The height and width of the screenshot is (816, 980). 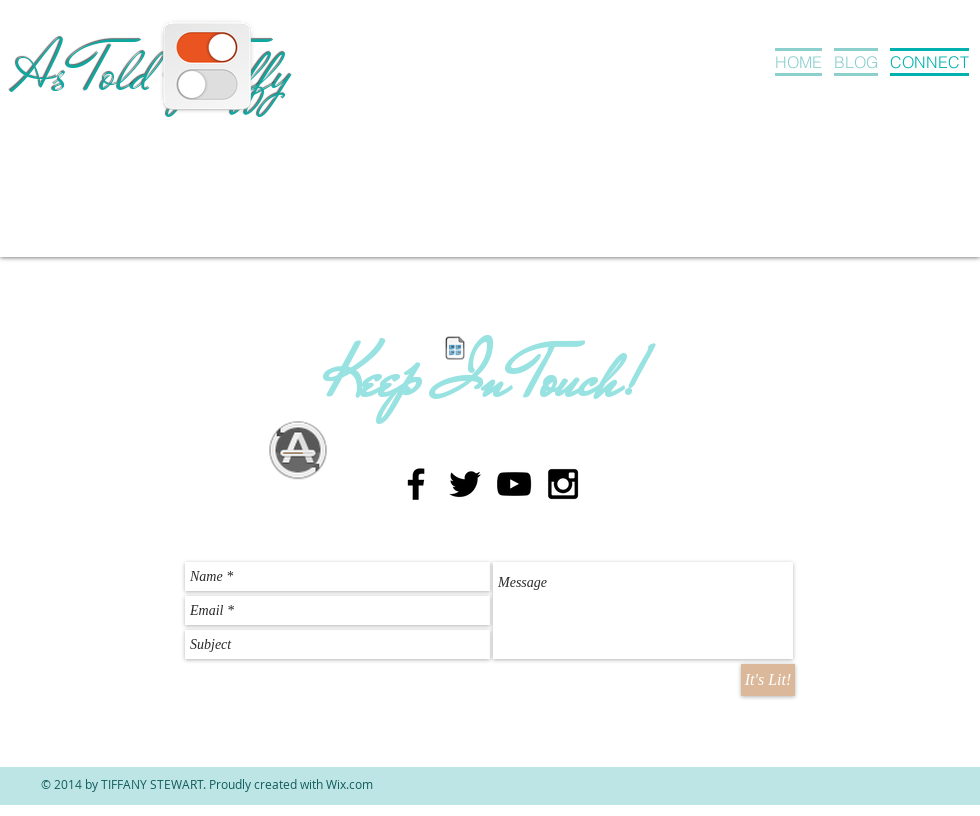 What do you see at coordinates (298, 450) in the screenshot?
I see `open the software update manager` at bounding box center [298, 450].